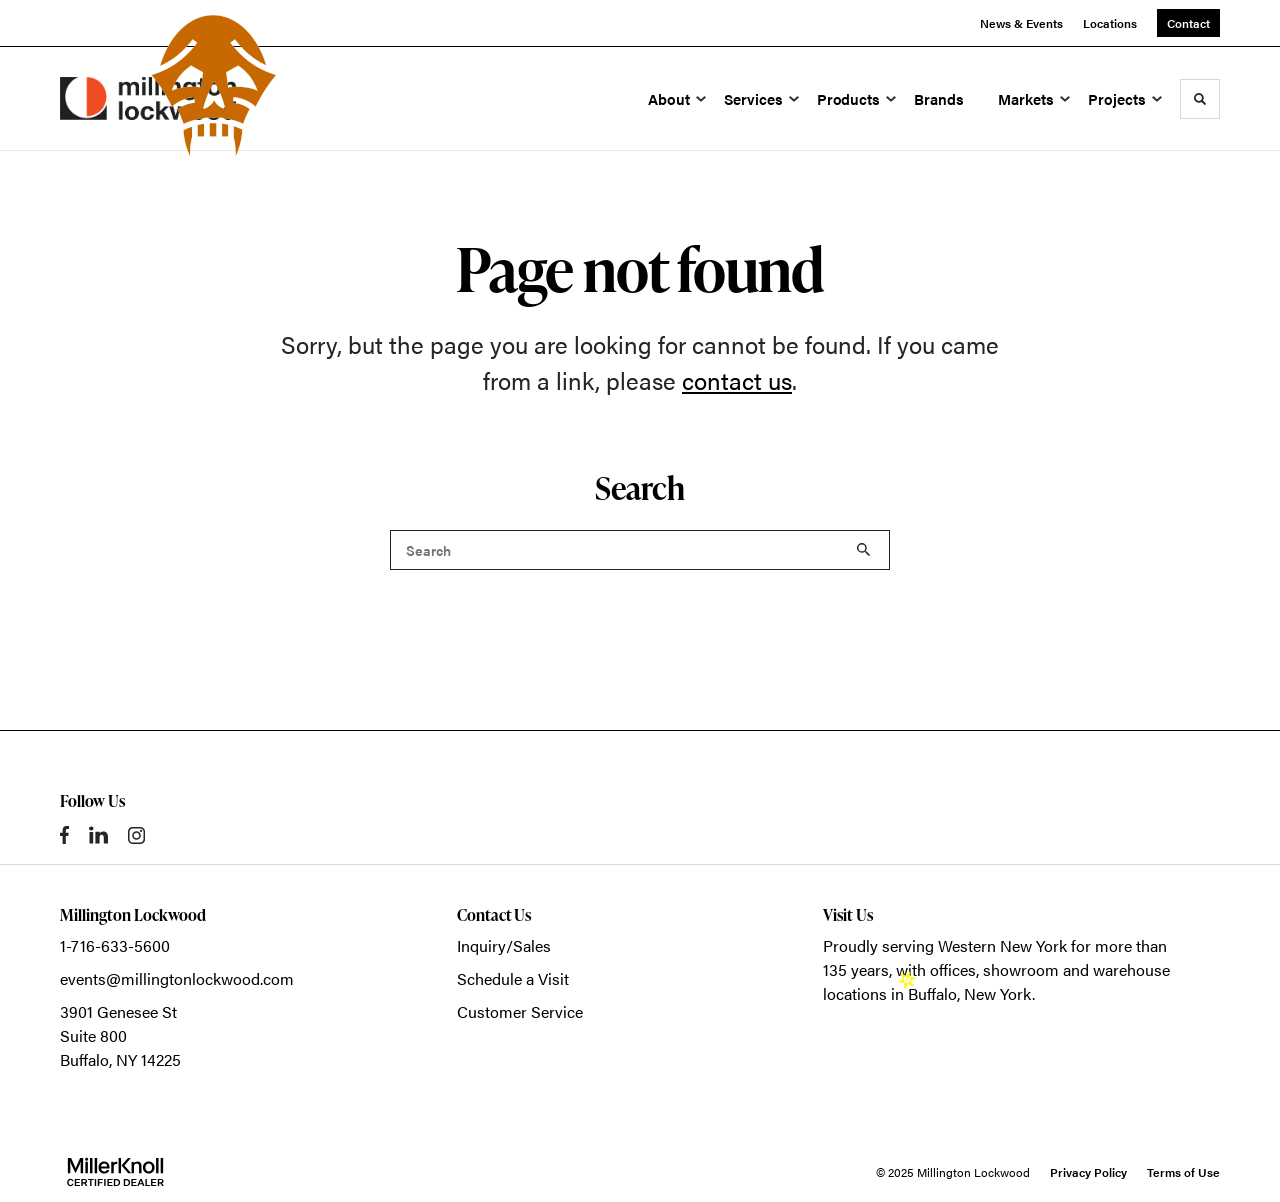  What do you see at coordinates (214, 86) in the screenshot?
I see `indicates danger or deadly hazard in game` at bounding box center [214, 86].